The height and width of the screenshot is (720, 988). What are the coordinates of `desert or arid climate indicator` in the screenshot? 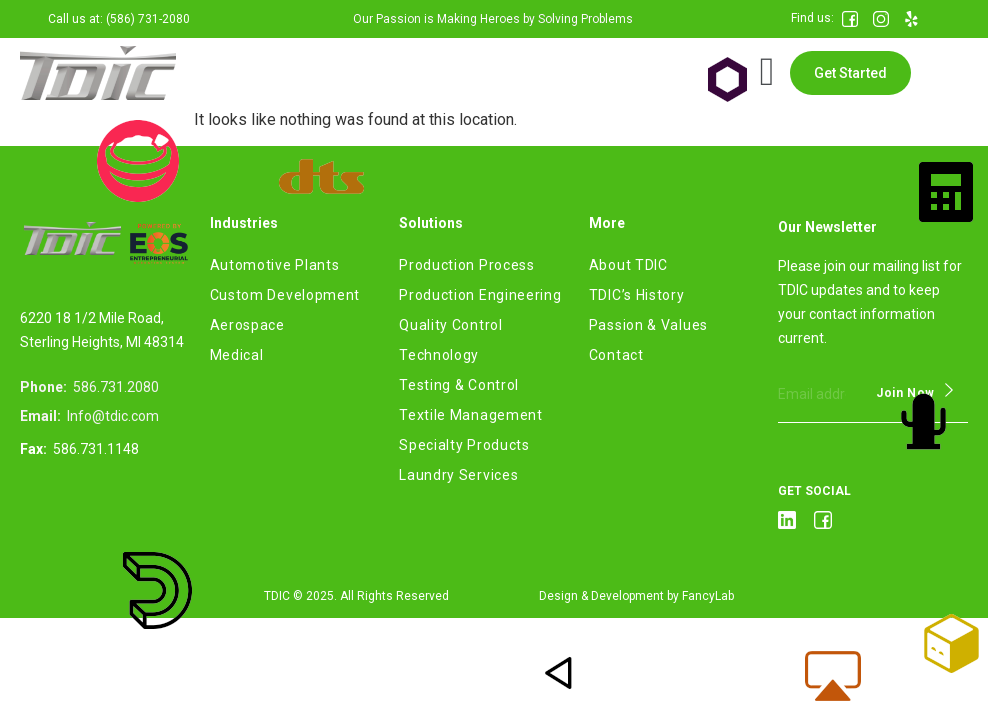 It's located at (923, 421).